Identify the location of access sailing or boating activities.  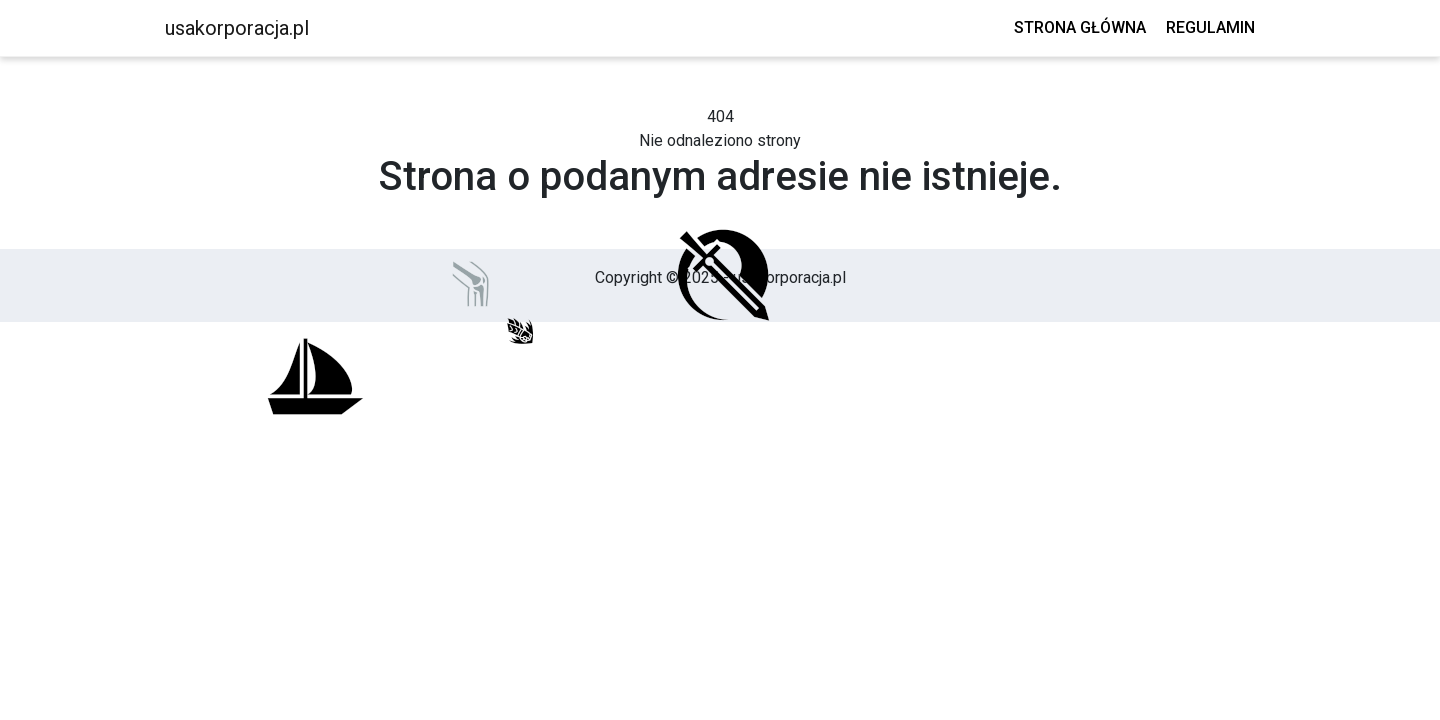
(315, 376).